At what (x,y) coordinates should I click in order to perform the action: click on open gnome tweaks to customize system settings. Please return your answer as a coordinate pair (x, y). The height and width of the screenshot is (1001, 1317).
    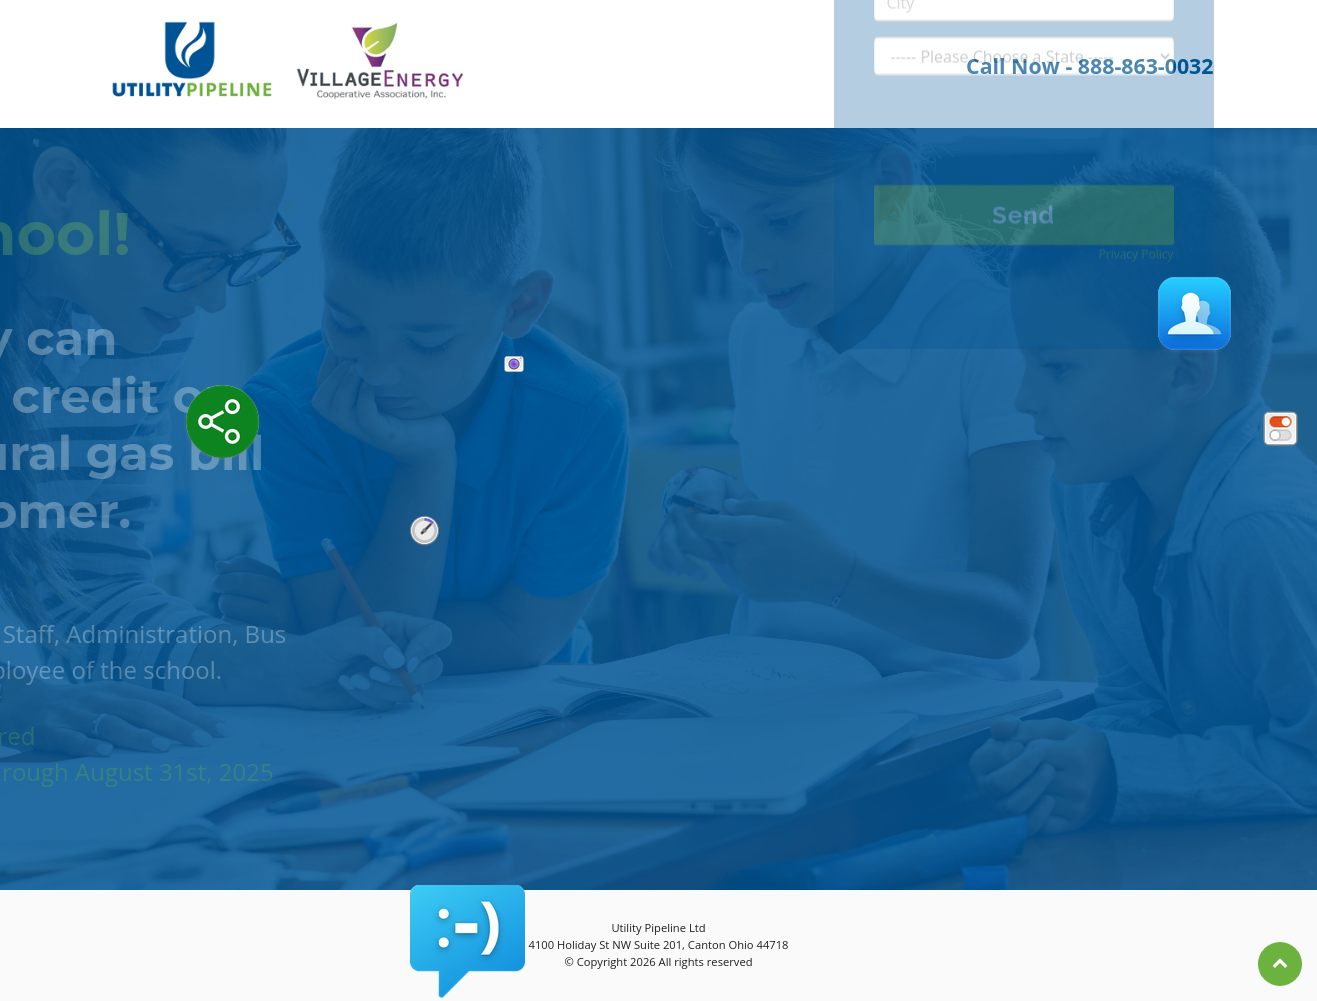
    Looking at the image, I should click on (1280, 428).